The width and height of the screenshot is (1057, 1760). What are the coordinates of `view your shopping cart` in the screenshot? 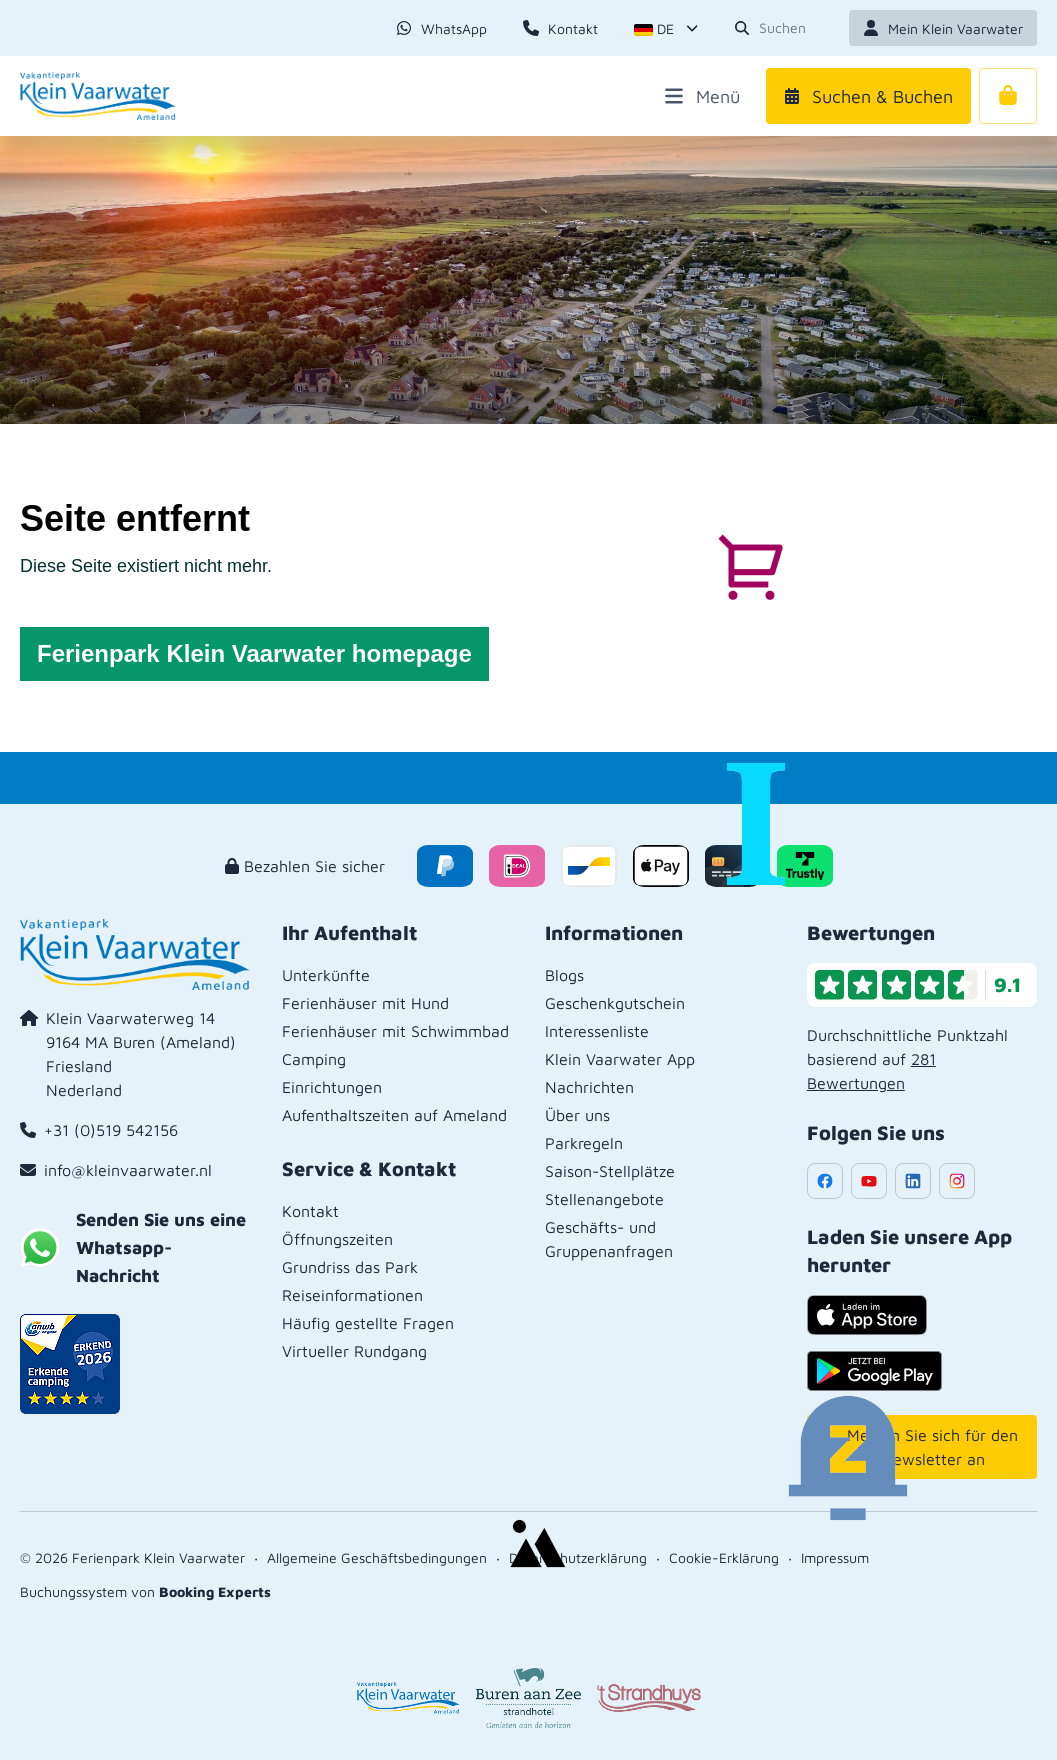 It's located at (753, 566).